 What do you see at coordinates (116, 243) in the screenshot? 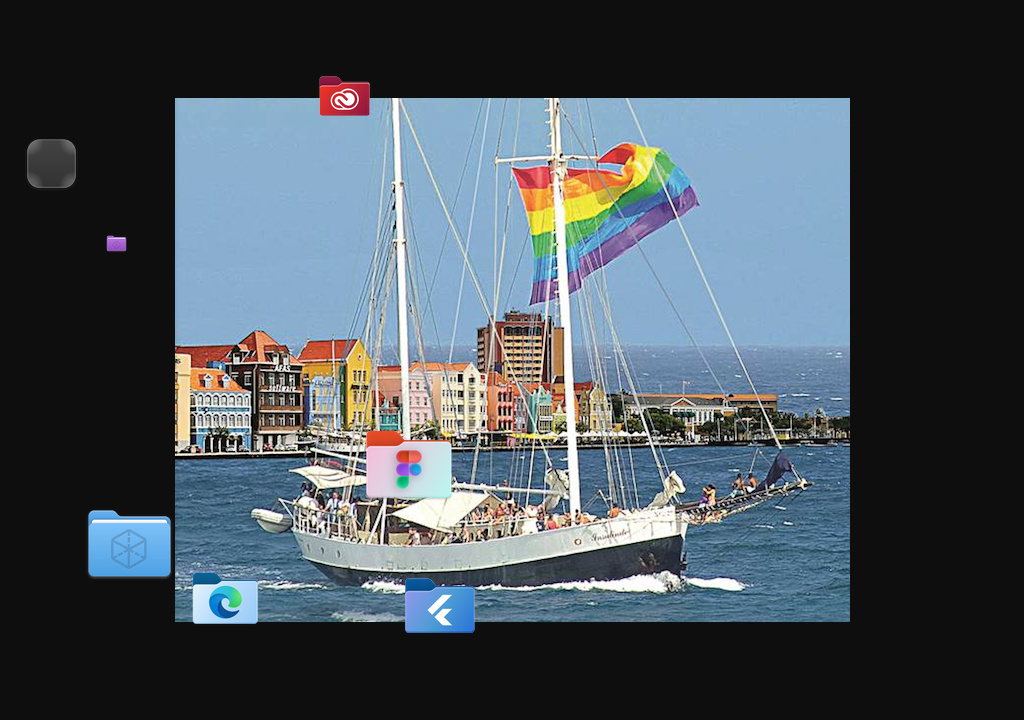
I see `access public or shared folder` at bounding box center [116, 243].